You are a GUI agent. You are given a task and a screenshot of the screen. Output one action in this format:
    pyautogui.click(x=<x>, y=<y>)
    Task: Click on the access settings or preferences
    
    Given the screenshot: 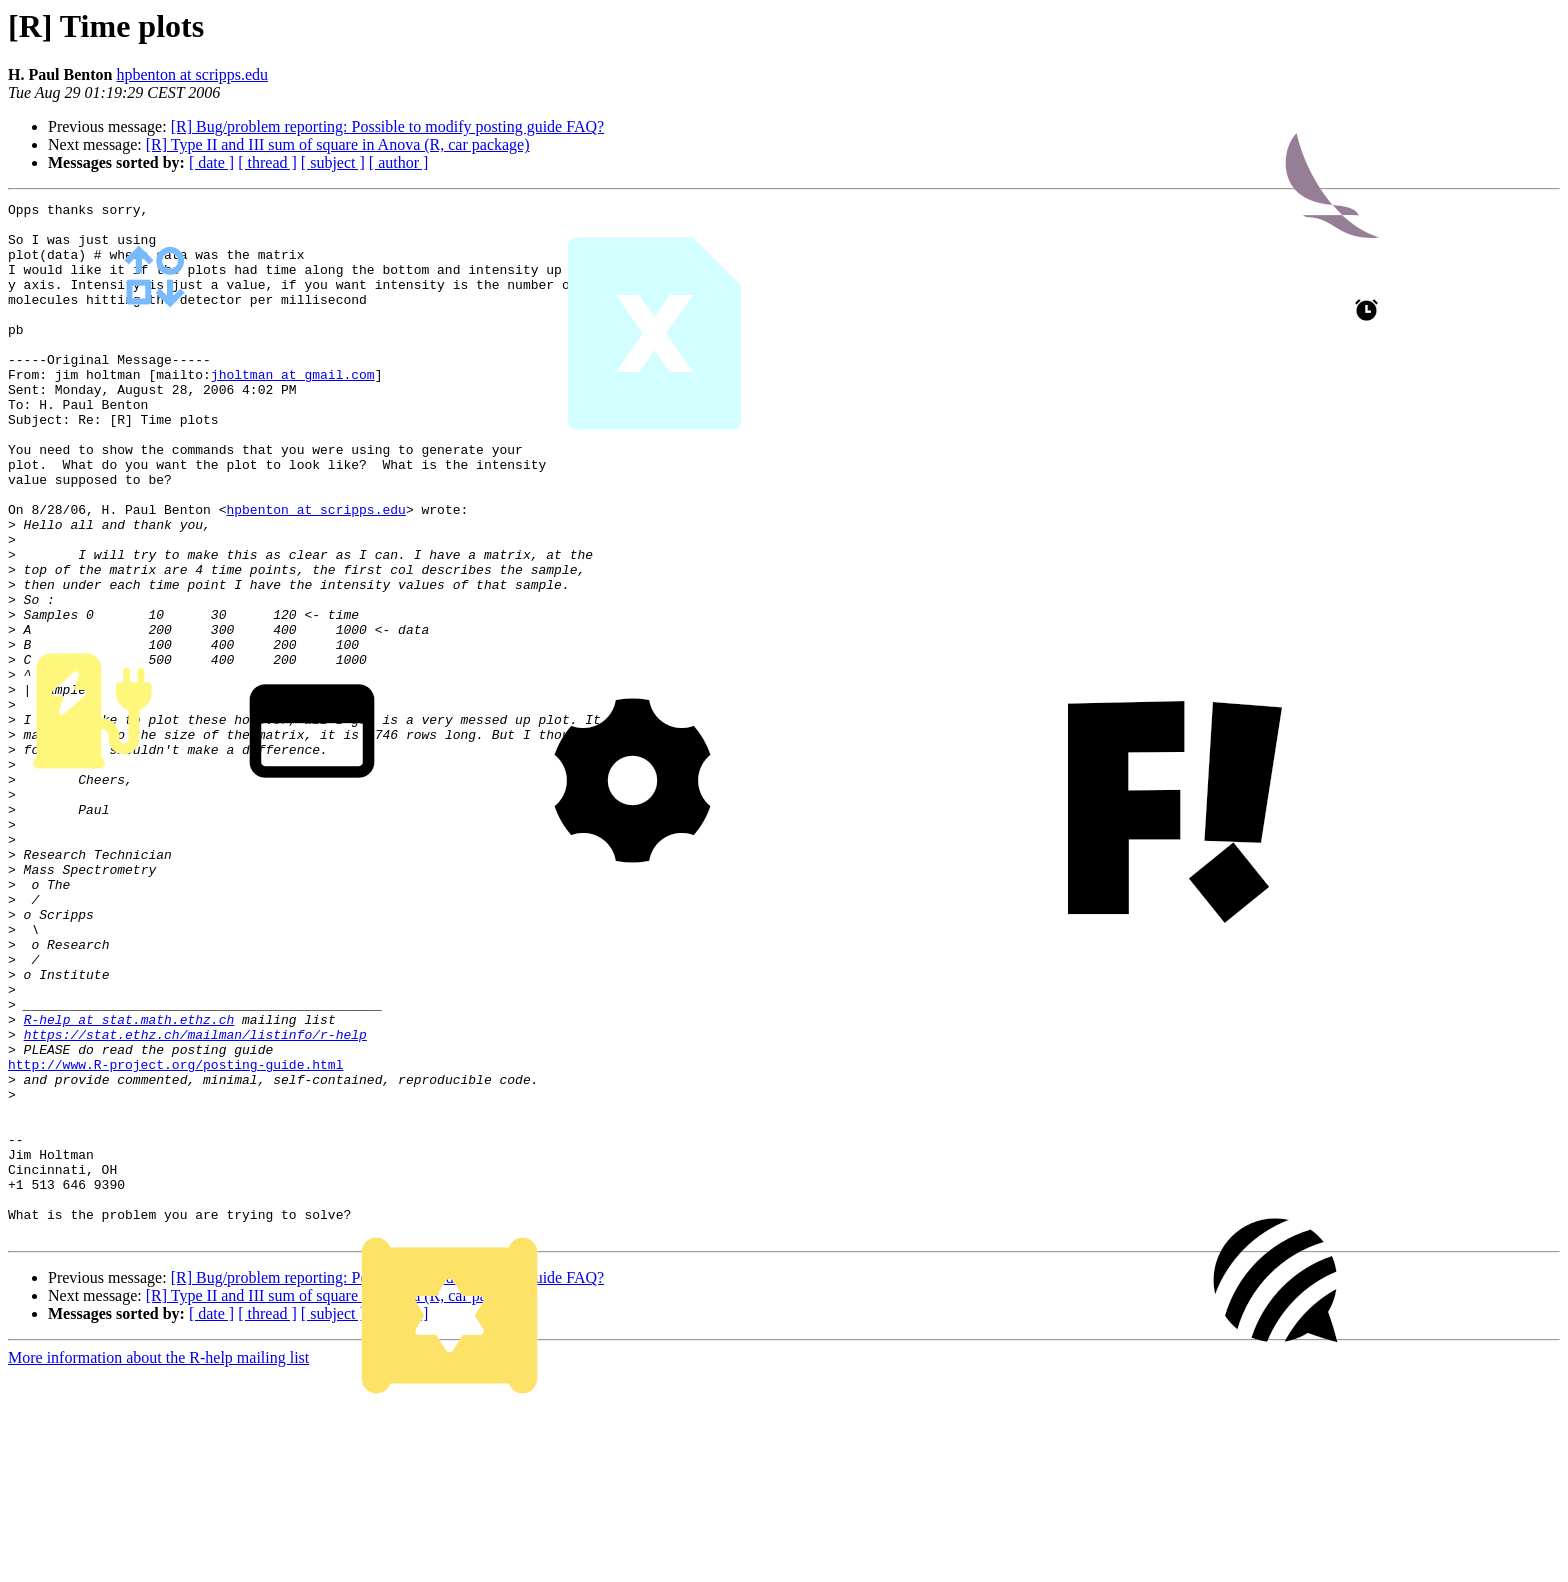 What is the action you would take?
    pyautogui.click(x=632, y=780)
    